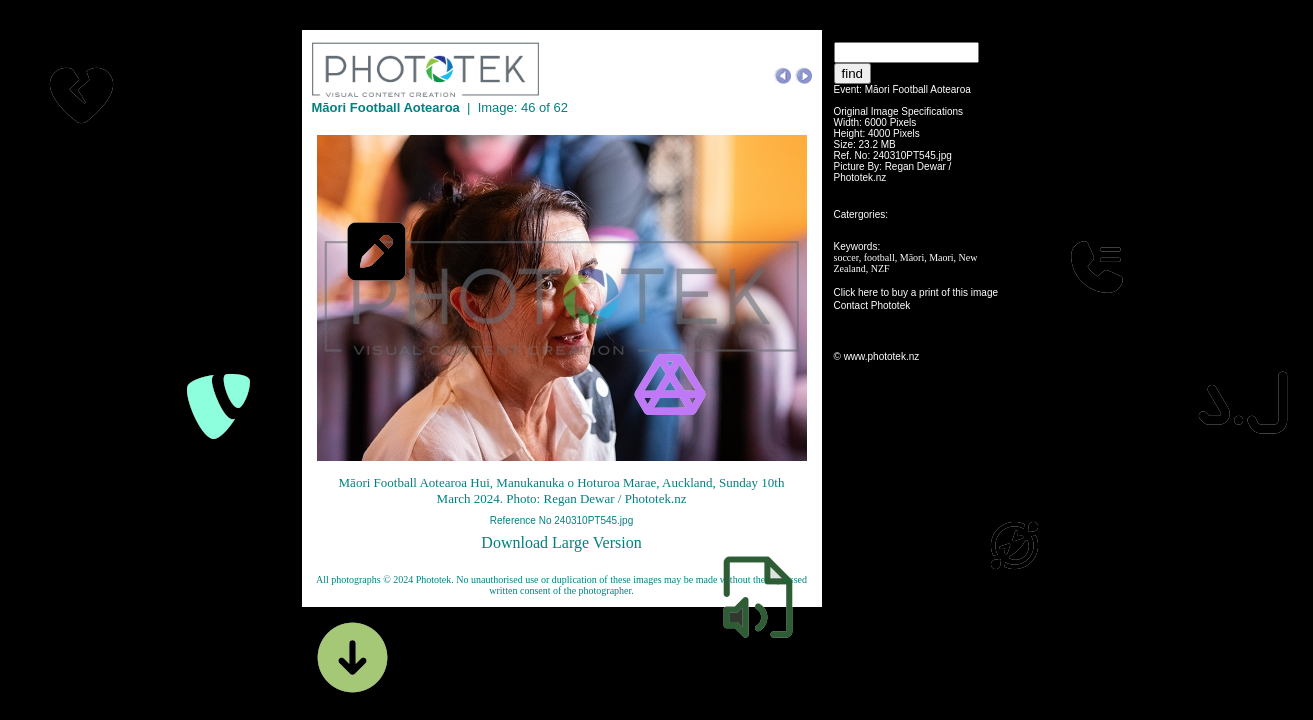 This screenshot has width=1313, height=720. What do you see at coordinates (758, 597) in the screenshot?
I see `open an audio file` at bounding box center [758, 597].